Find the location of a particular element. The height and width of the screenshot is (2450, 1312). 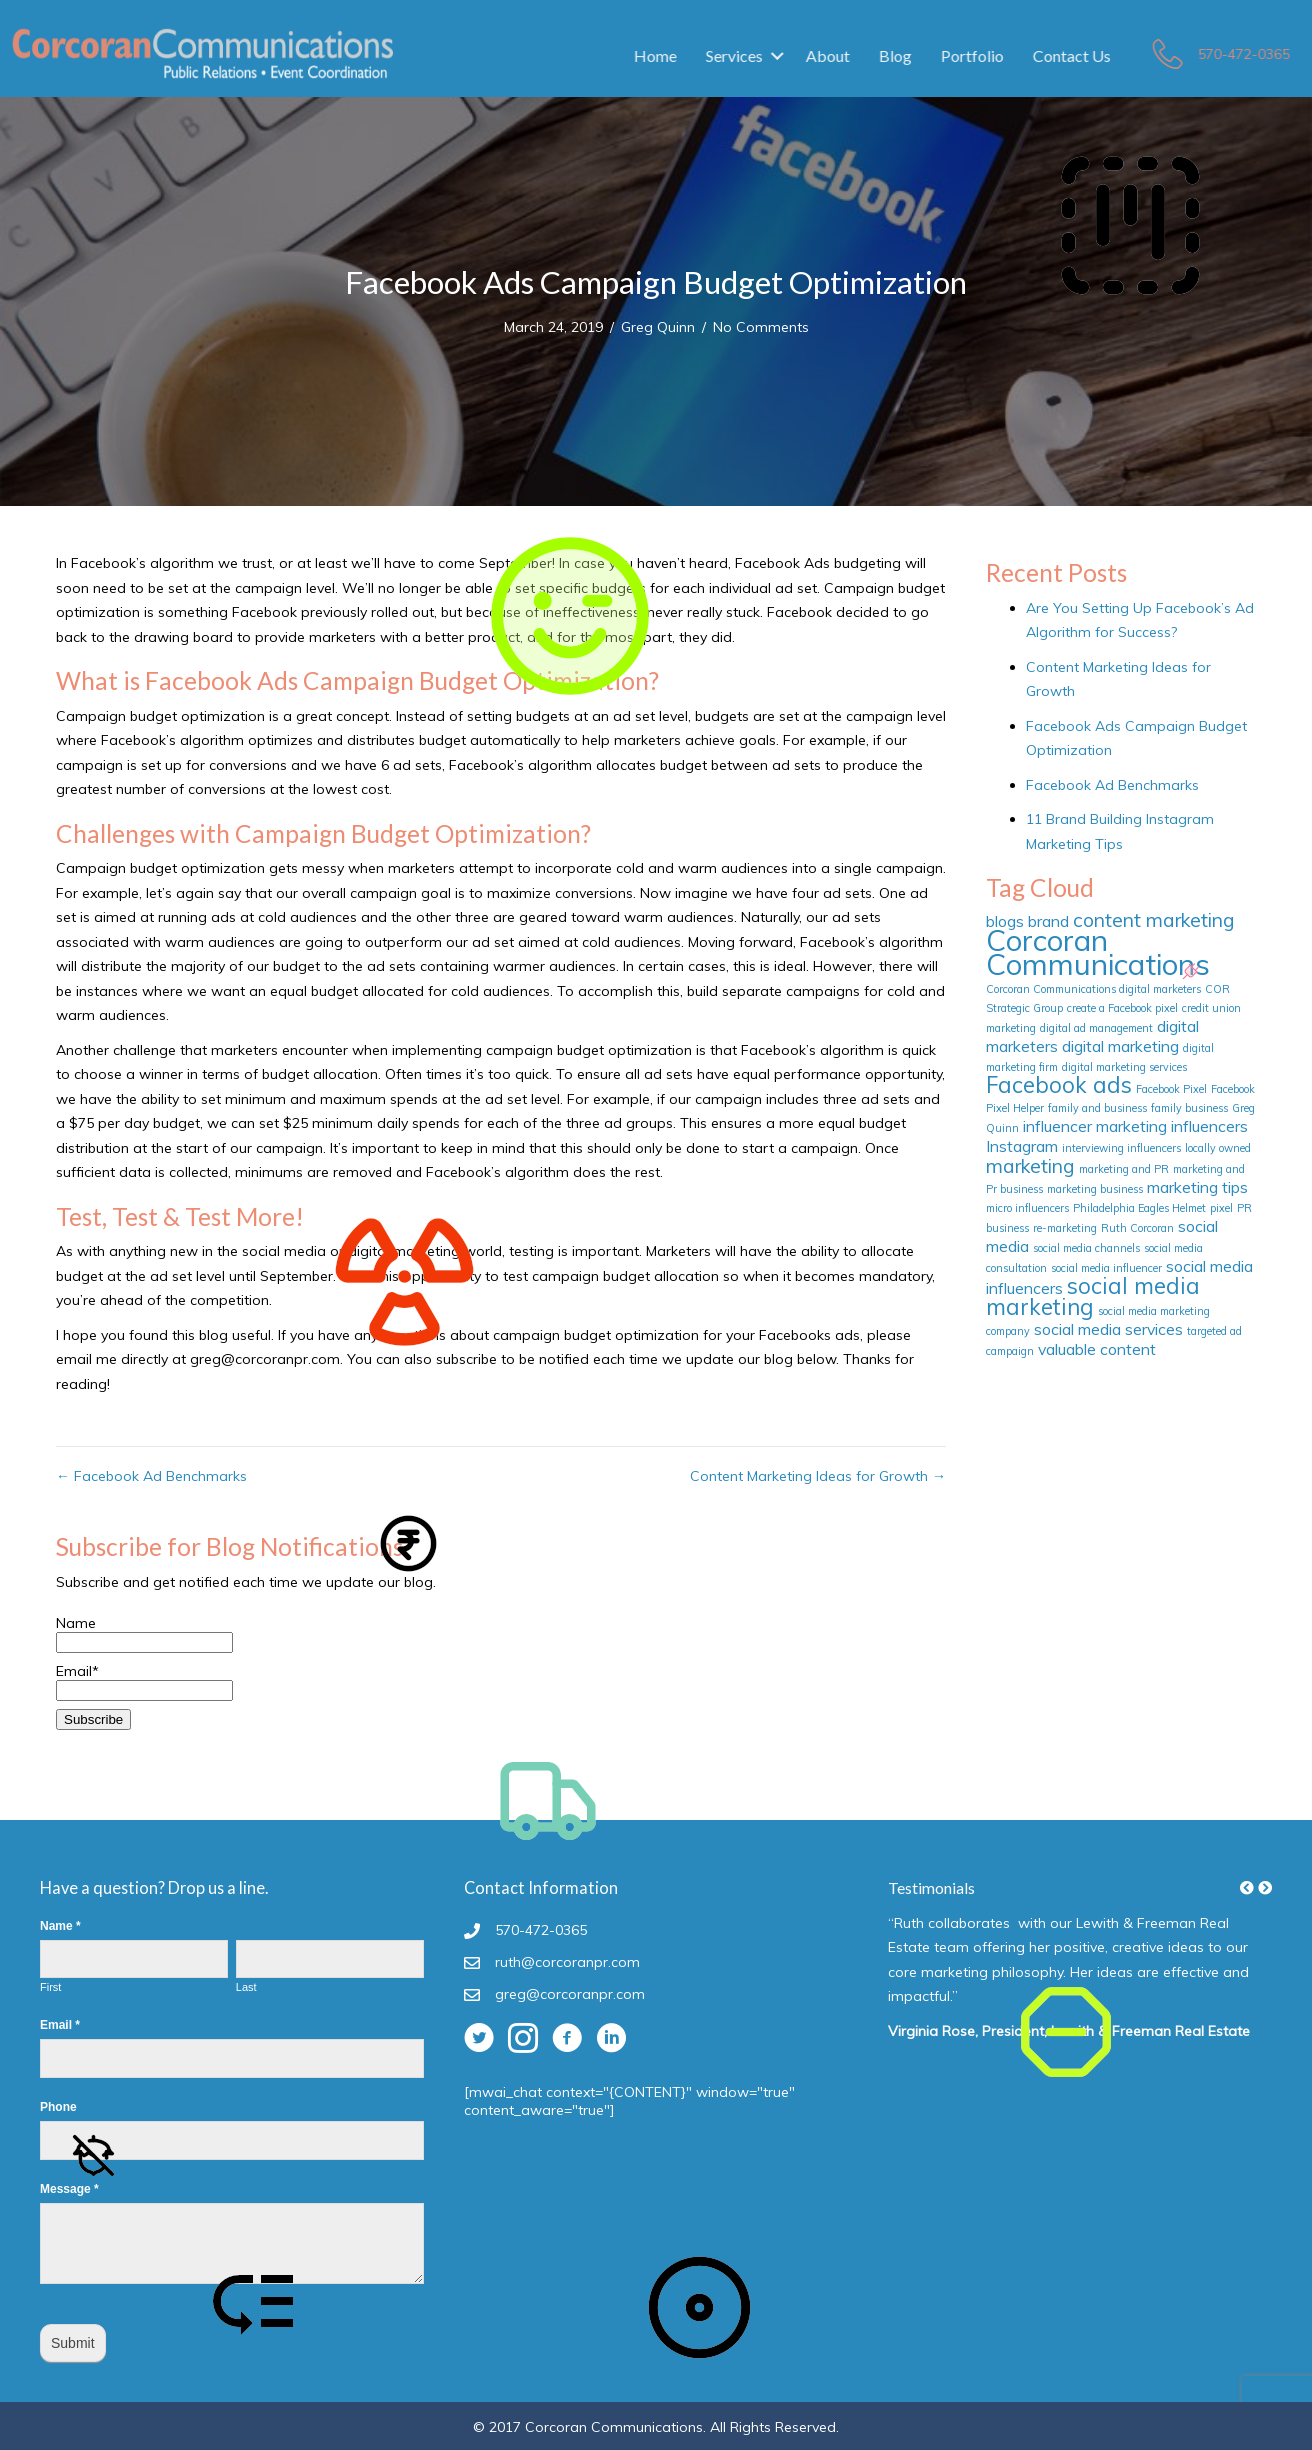

remove or delete an item is located at coordinates (1066, 2032).